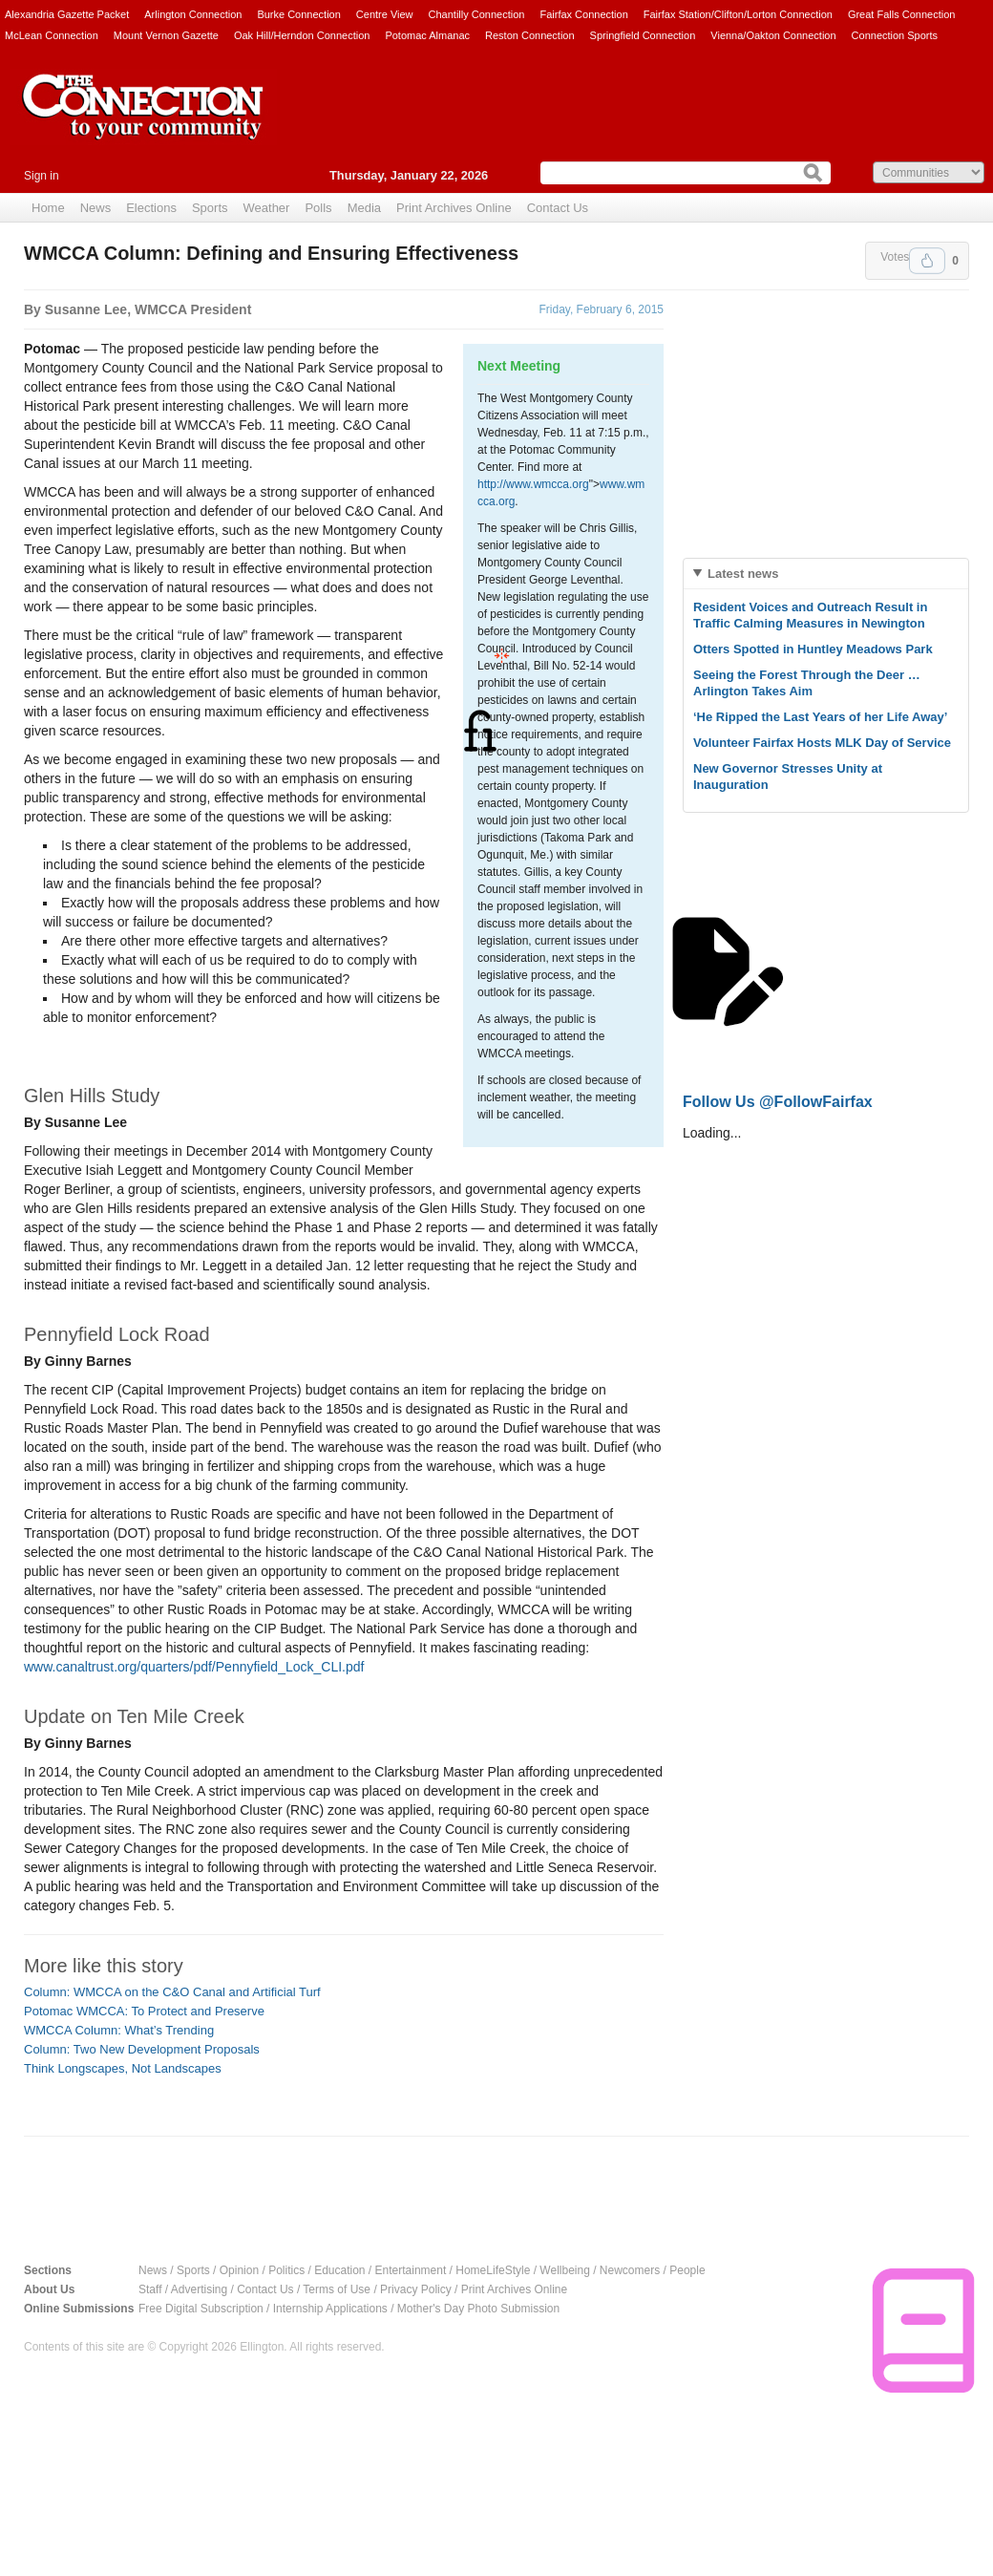  Describe the element at coordinates (501, 655) in the screenshot. I see `collapse content horizontally` at that location.